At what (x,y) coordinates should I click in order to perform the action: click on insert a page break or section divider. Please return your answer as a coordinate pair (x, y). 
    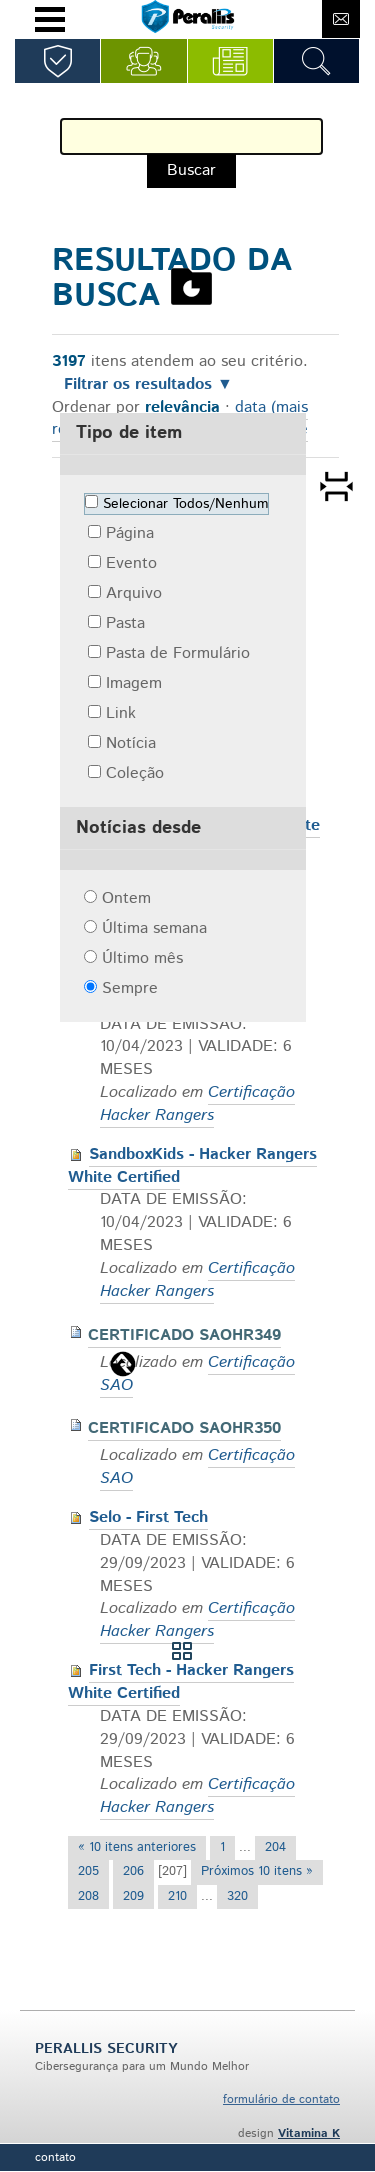
    Looking at the image, I should click on (336, 486).